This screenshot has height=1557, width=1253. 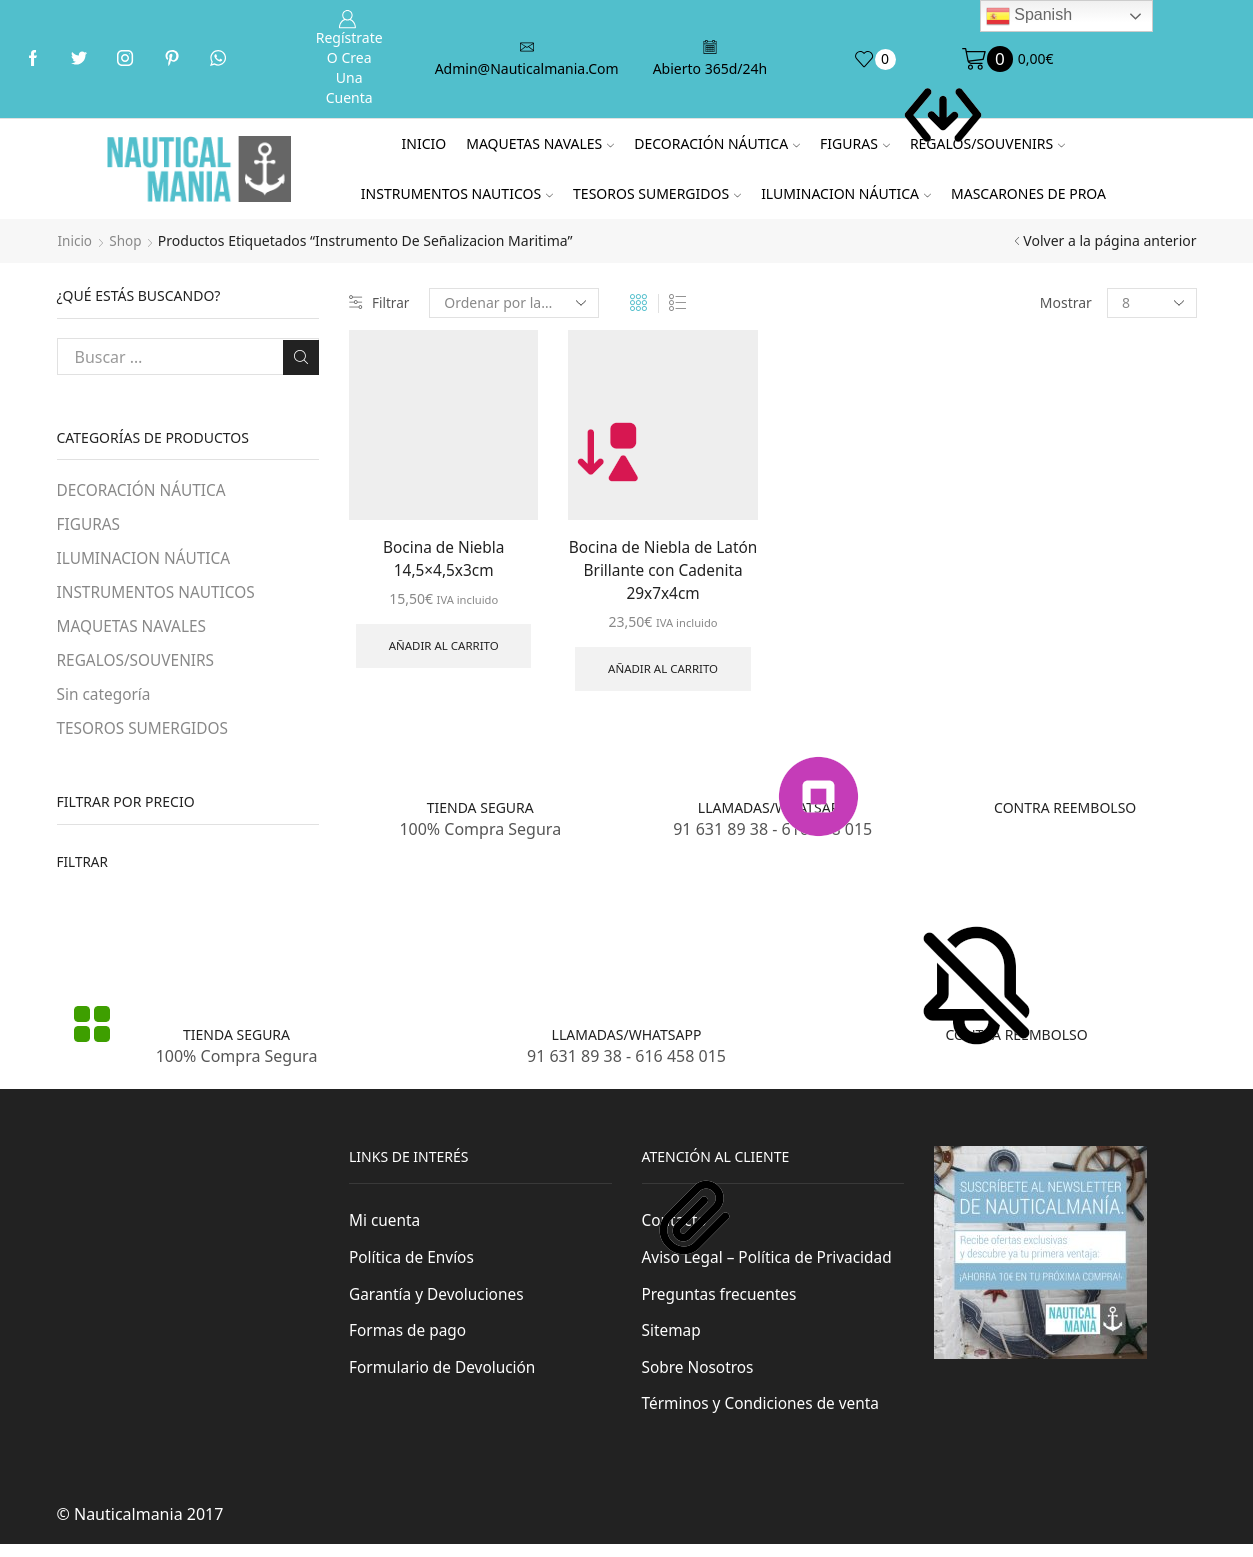 What do you see at coordinates (943, 115) in the screenshot?
I see `download source code or code files` at bounding box center [943, 115].